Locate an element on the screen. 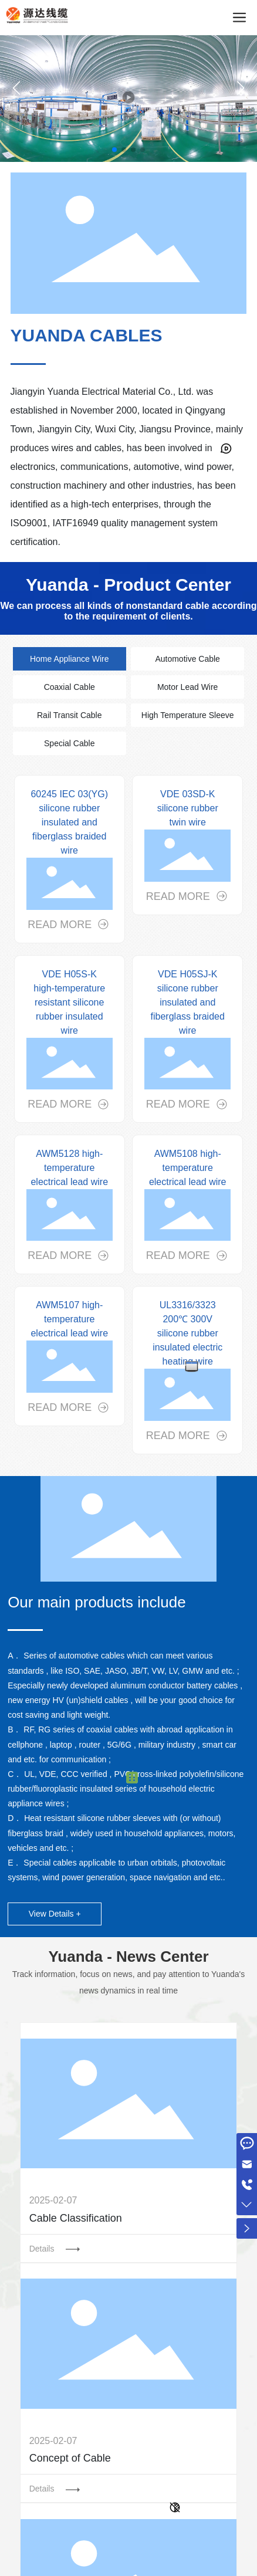 Image resolution: width=257 pixels, height=2576 pixels. disqus commenting platform logo is located at coordinates (226, 448).